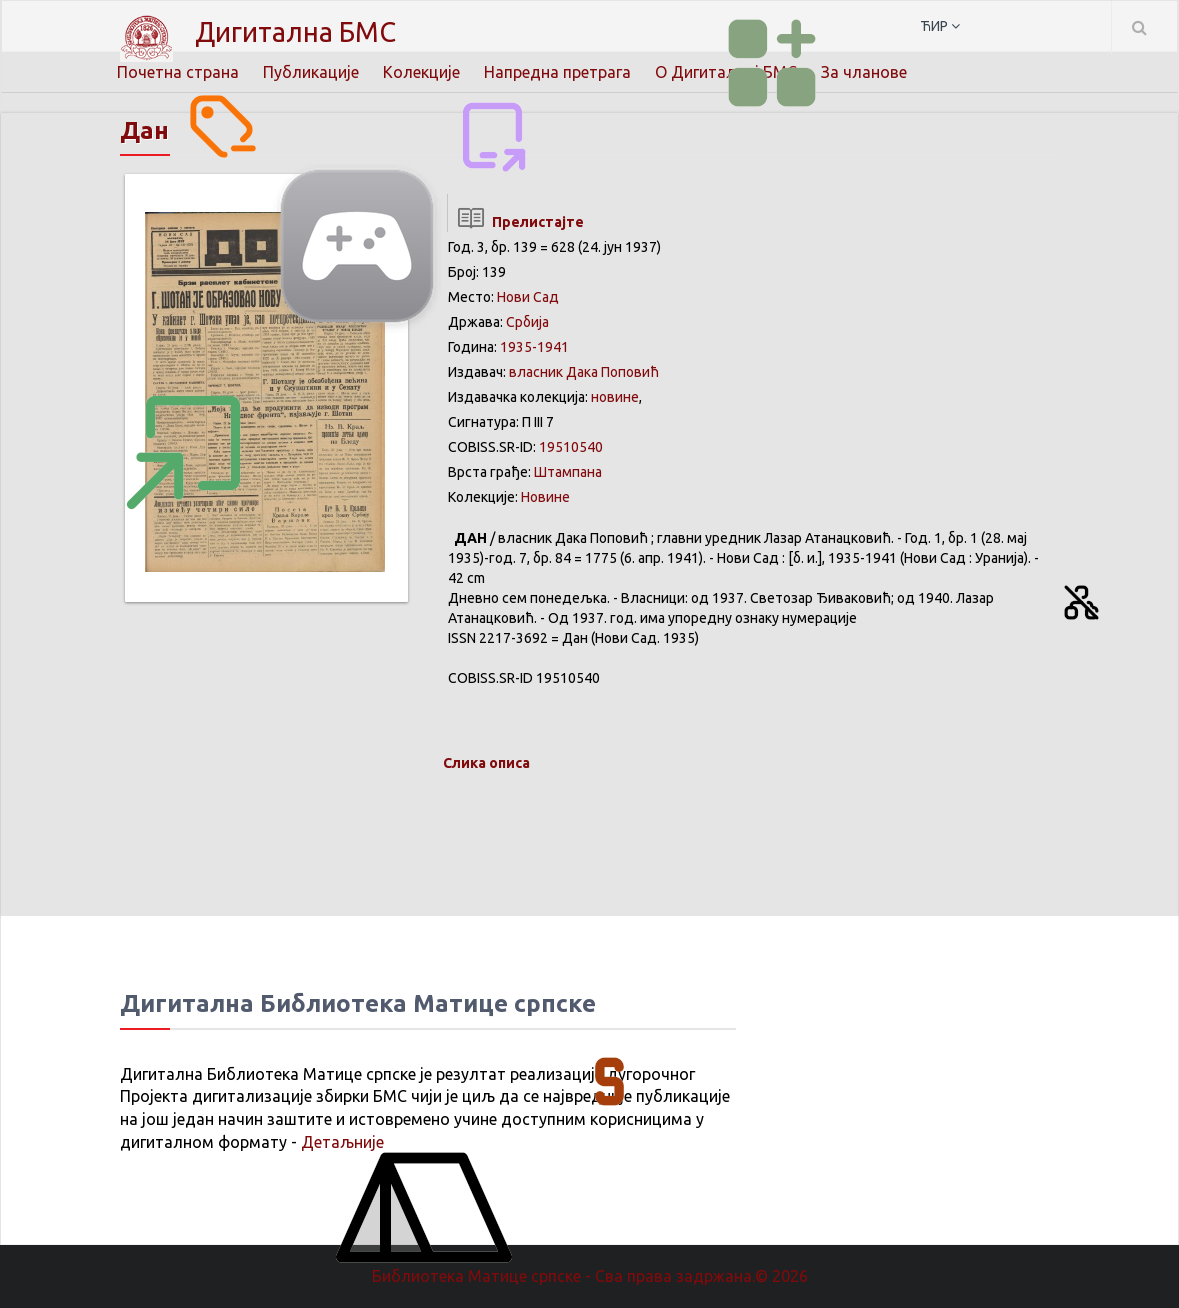 The width and height of the screenshot is (1179, 1308). Describe the element at coordinates (609, 1081) in the screenshot. I see `indicates small size option` at that location.